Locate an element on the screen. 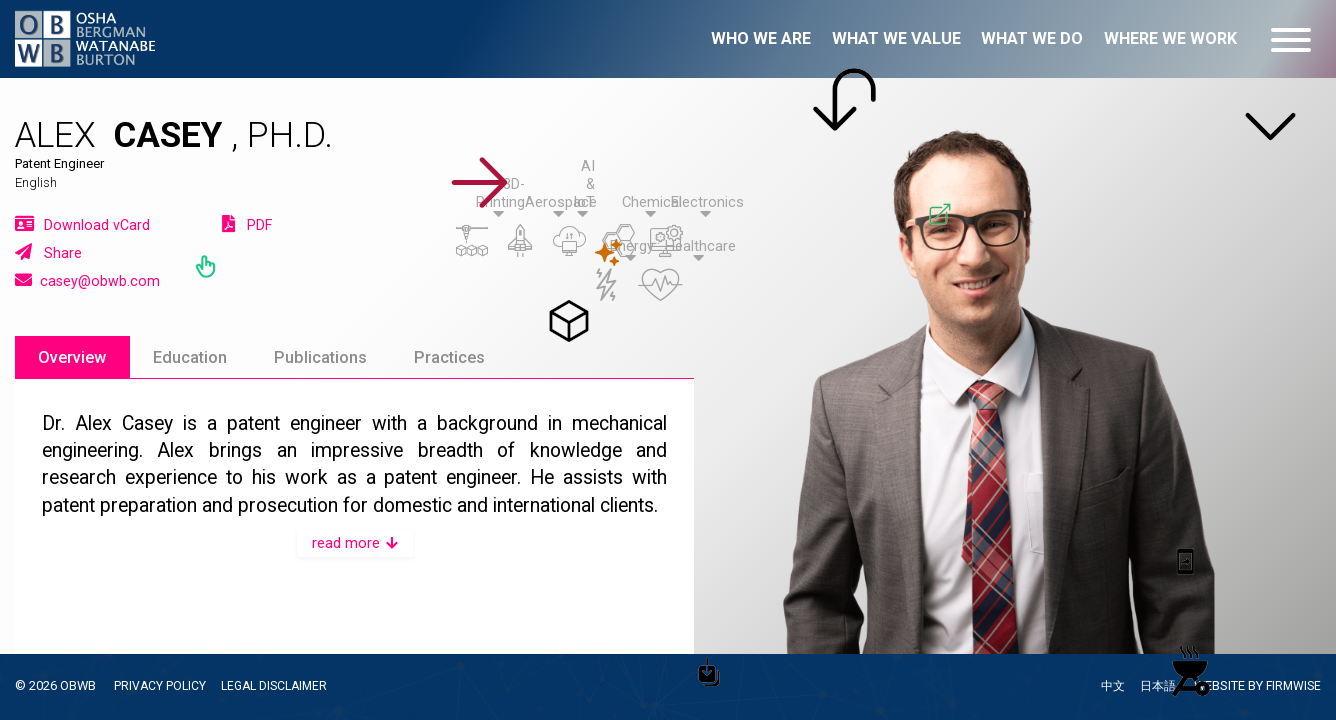  expand a dropdown menu or section is located at coordinates (1270, 126).